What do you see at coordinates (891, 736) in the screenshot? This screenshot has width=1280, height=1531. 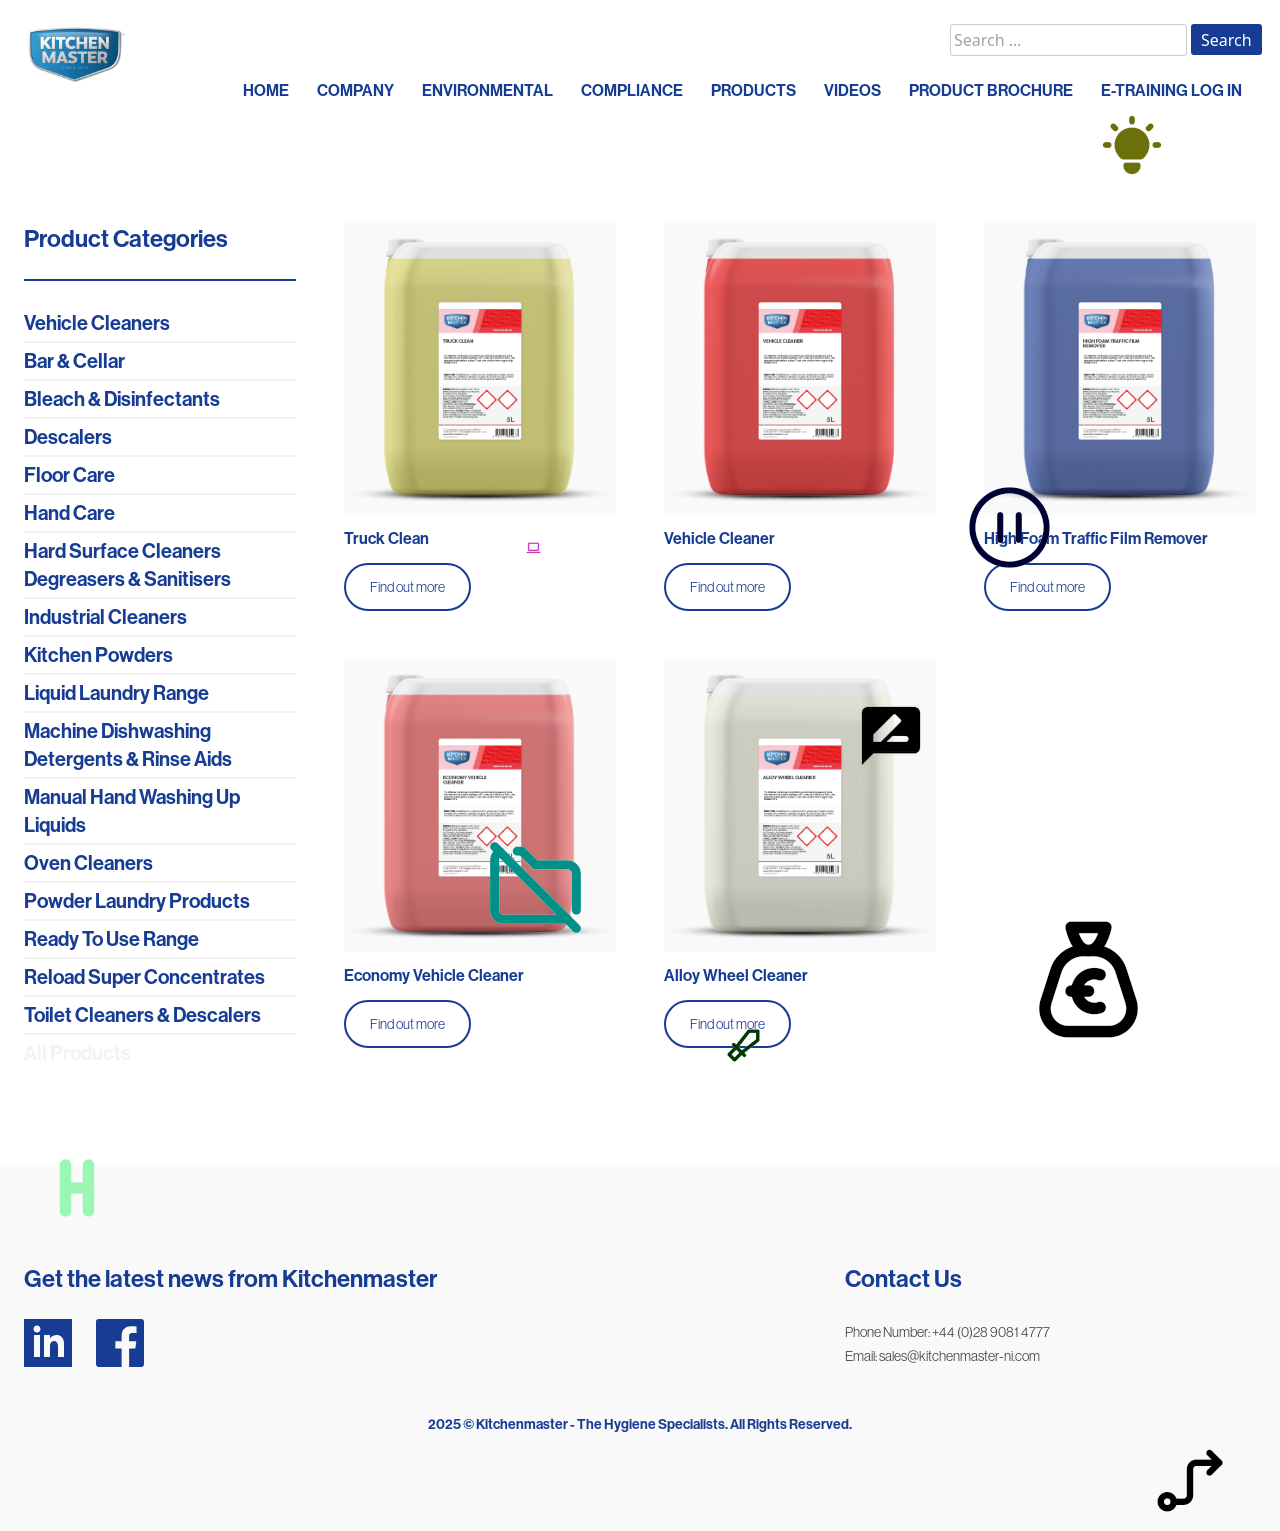 I see `write a review or feedback` at bounding box center [891, 736].